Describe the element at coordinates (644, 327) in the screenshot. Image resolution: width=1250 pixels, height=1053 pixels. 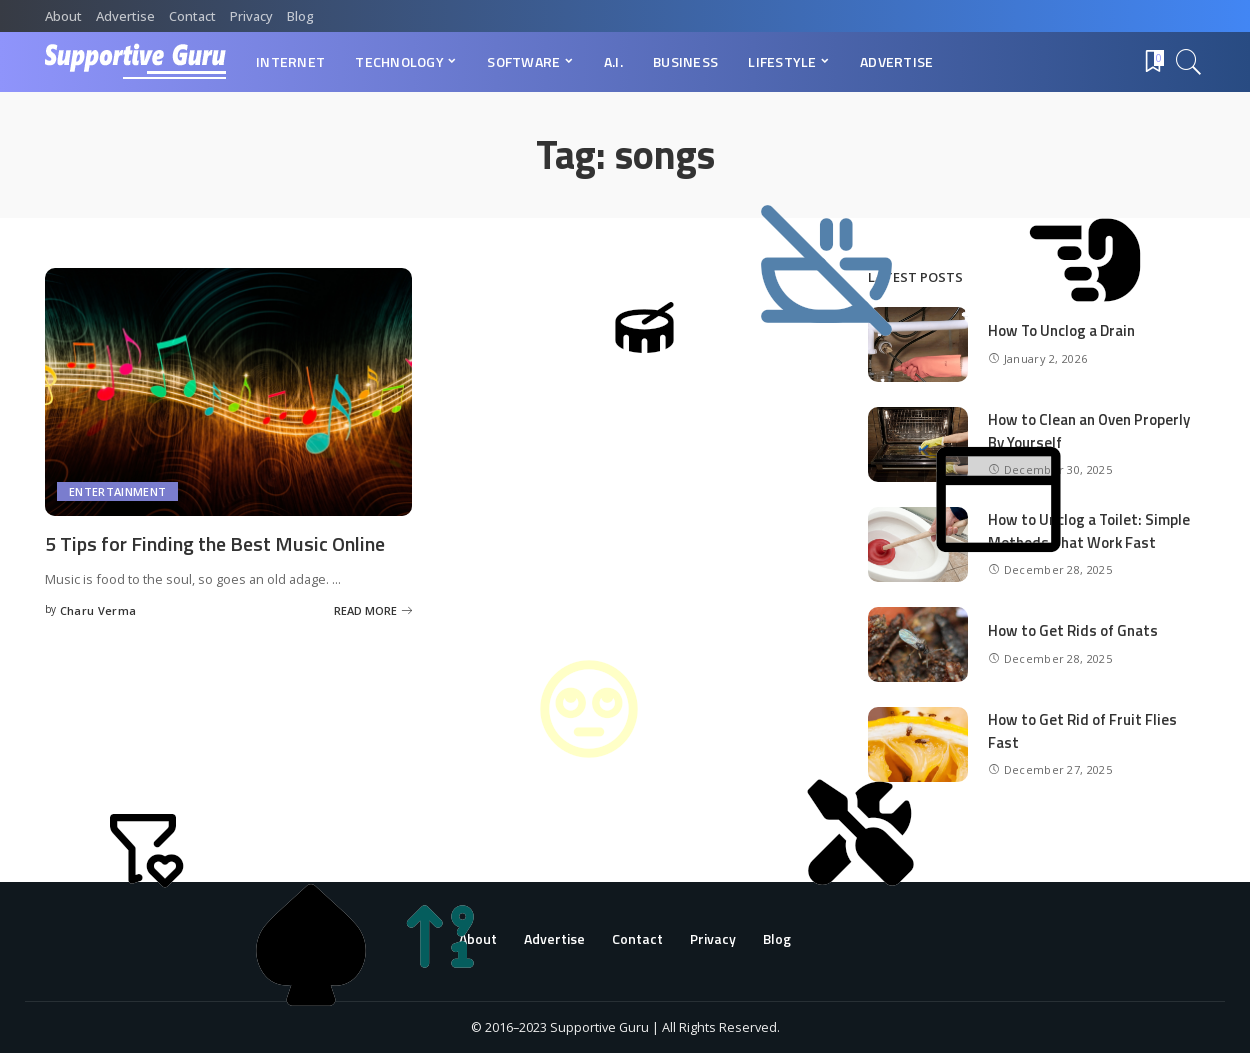
I see `access music or audio tools` at that location.